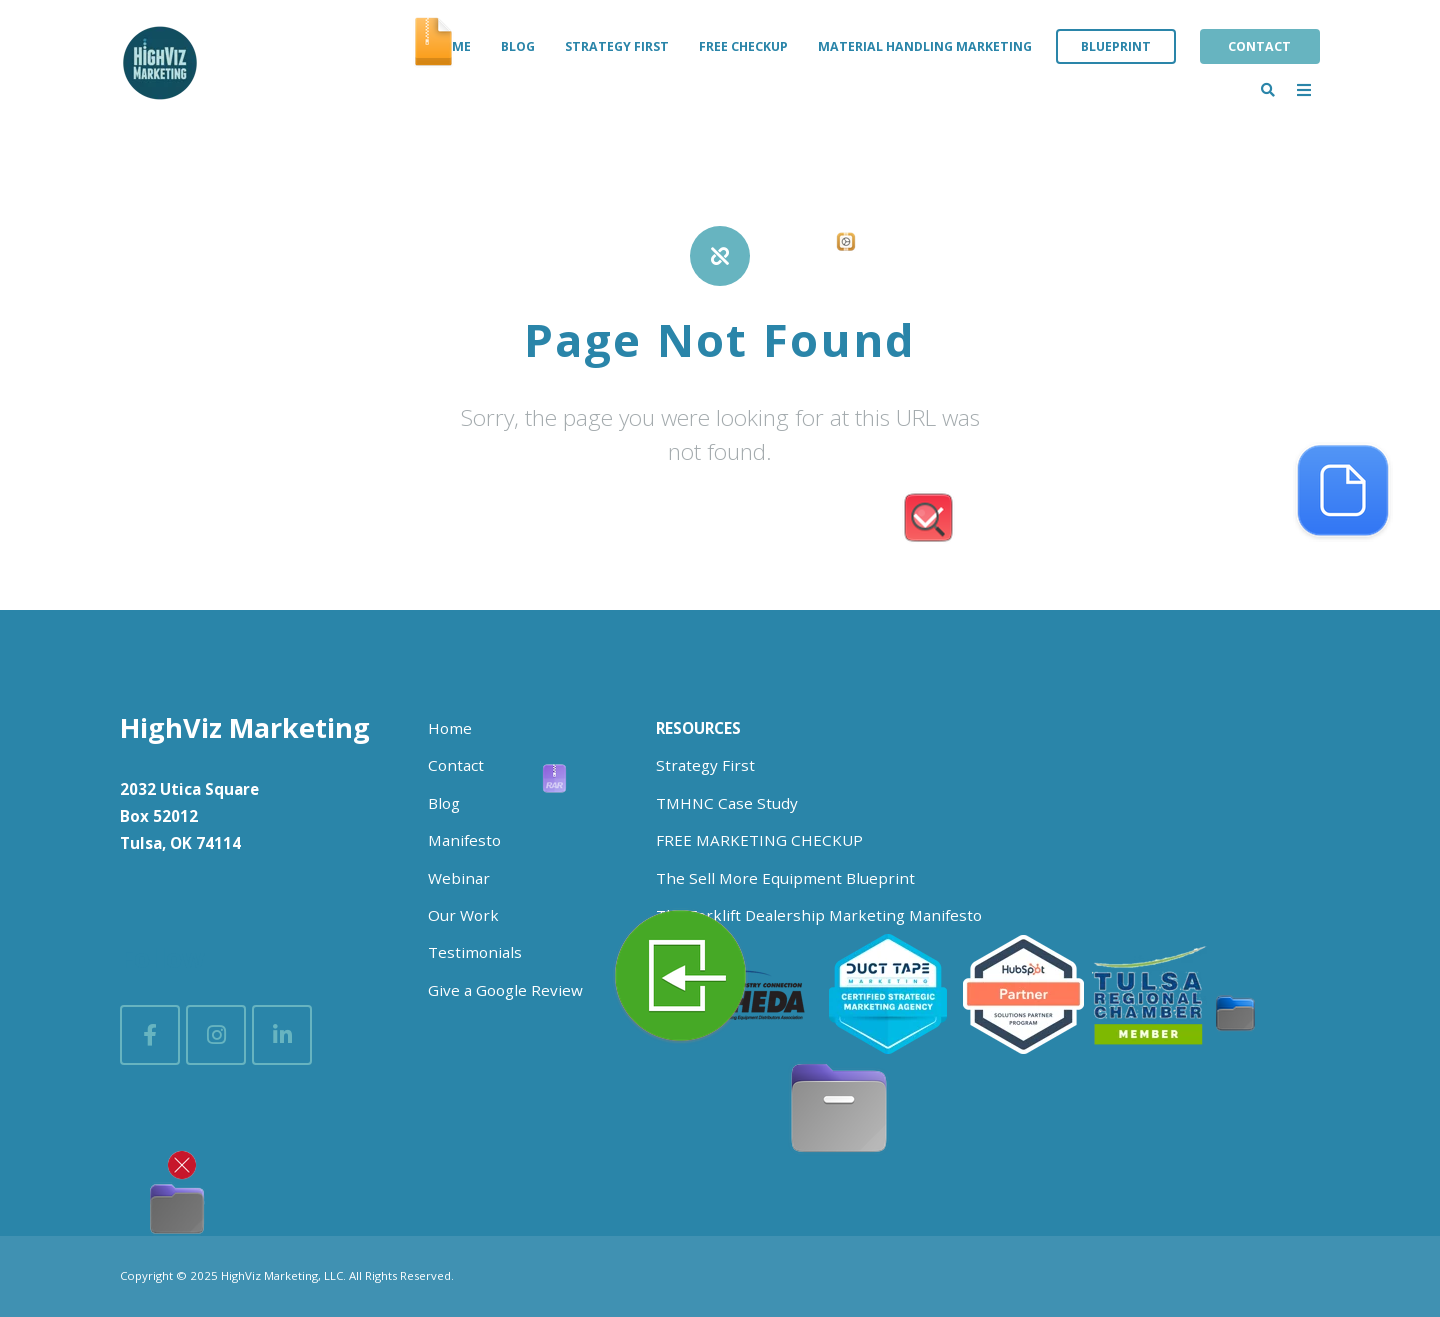 This screenshot has width=1440, height=1317. Describe the element at coordinates (433, 42) in the screenshot. I see `a compressed package or archive file` at that location.